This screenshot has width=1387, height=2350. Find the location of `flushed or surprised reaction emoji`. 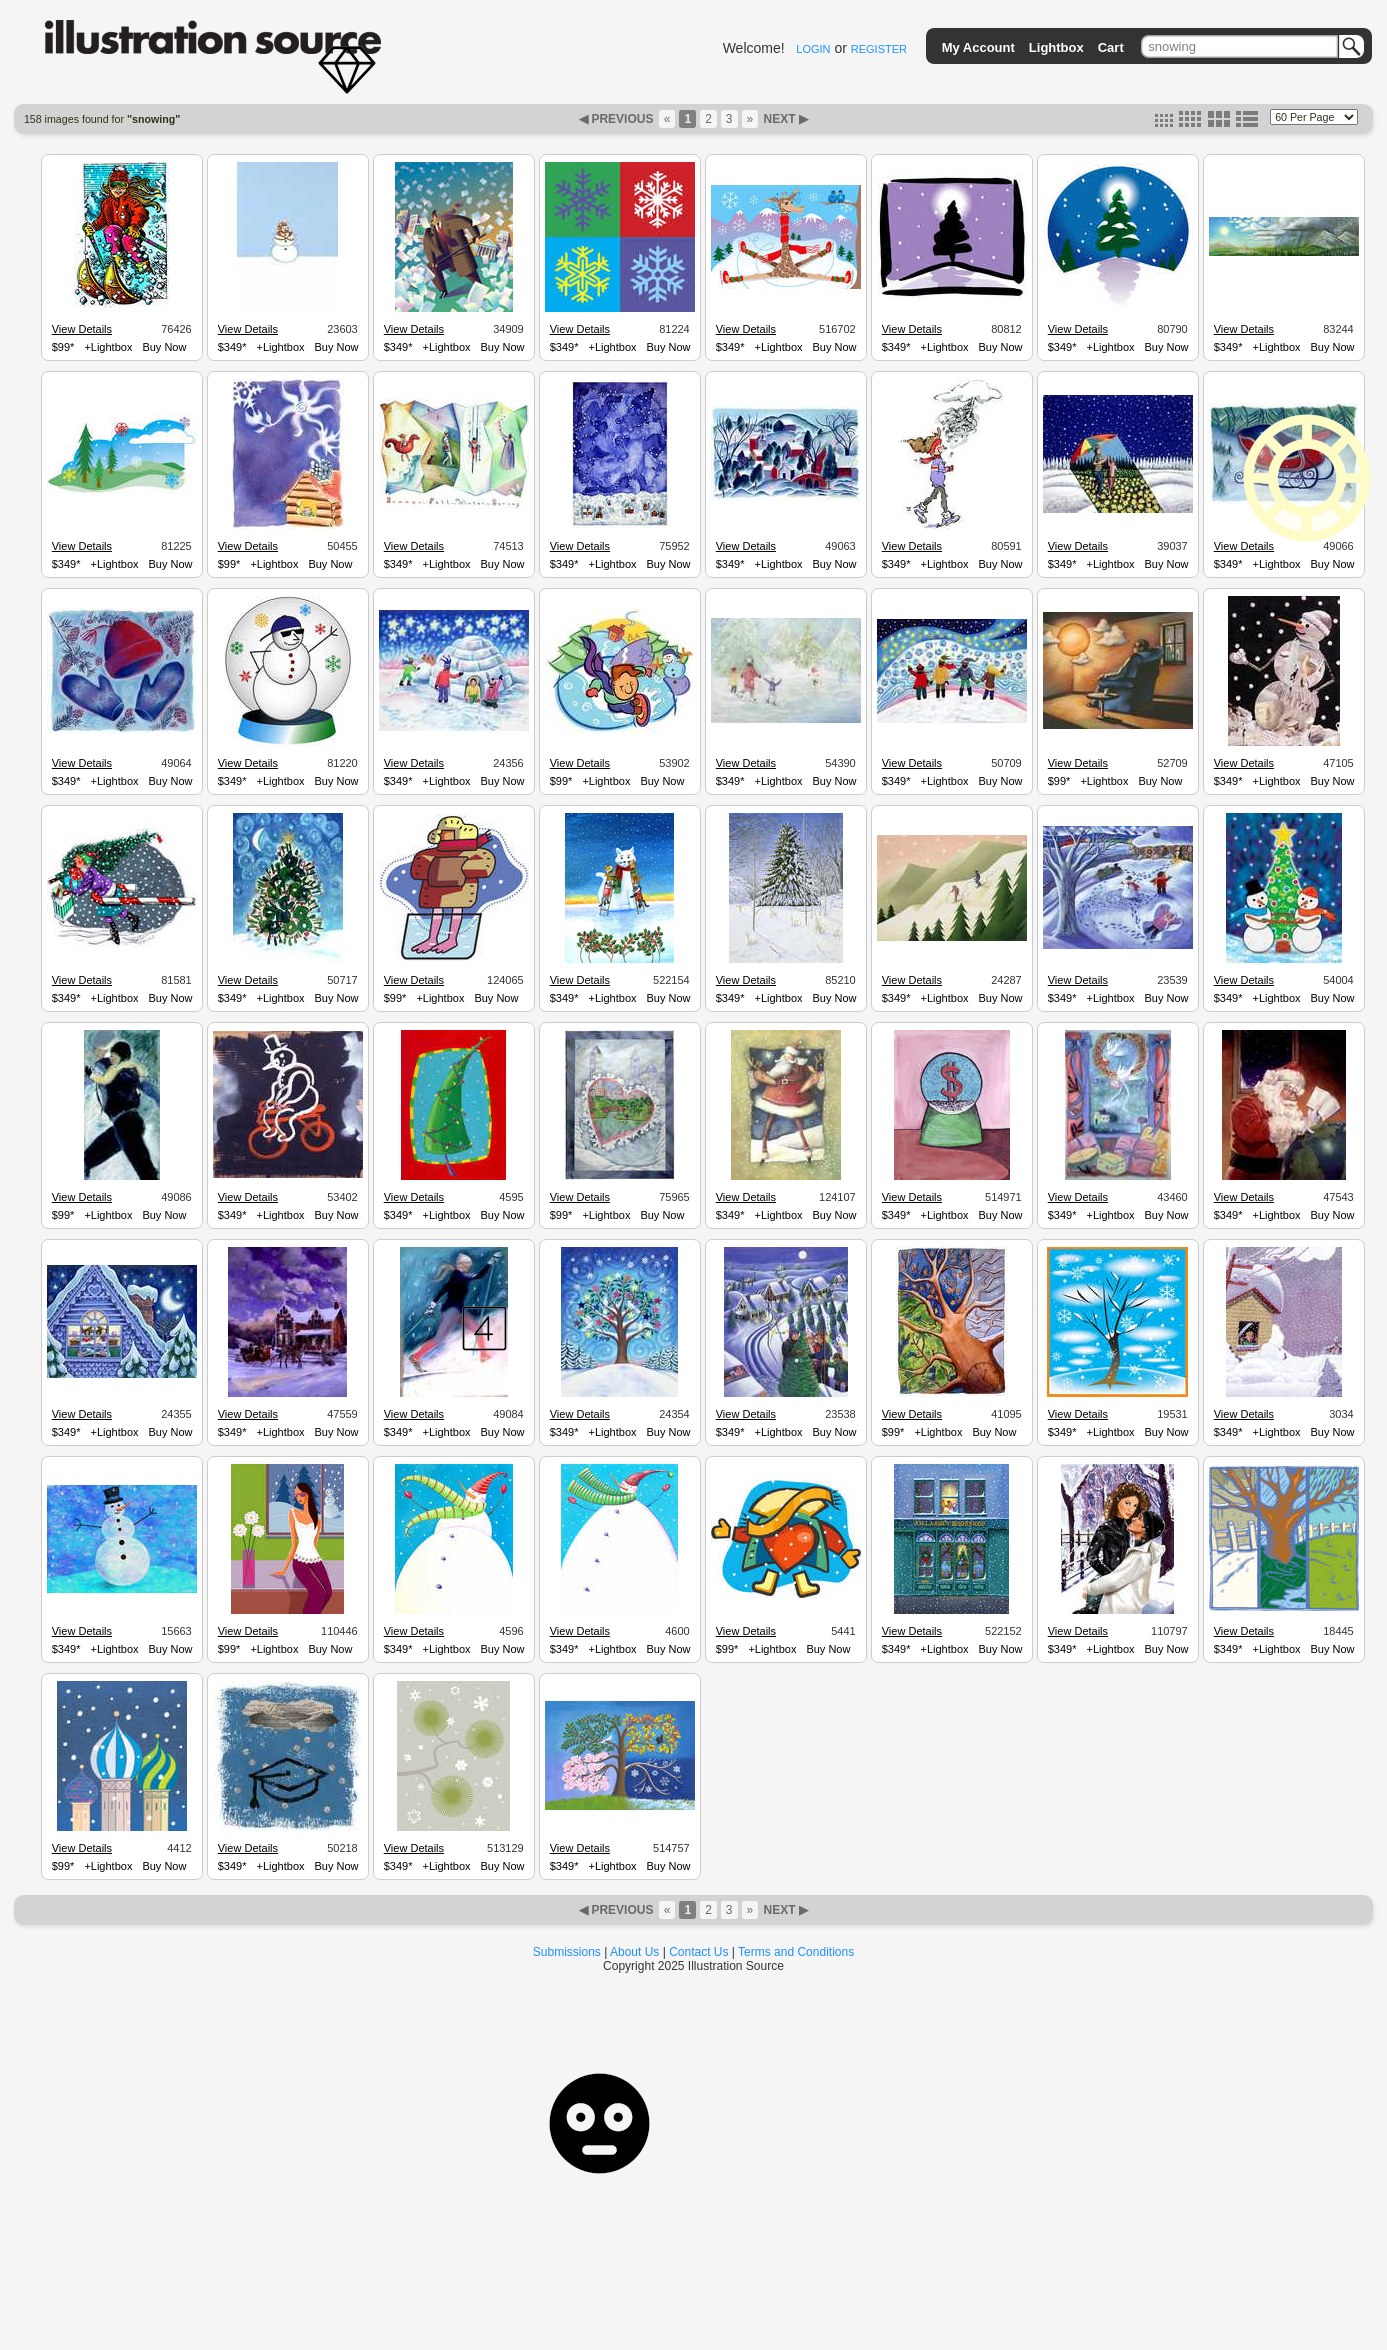

flushed or surprised reaction emoji is located at coordinates (599, 2123).